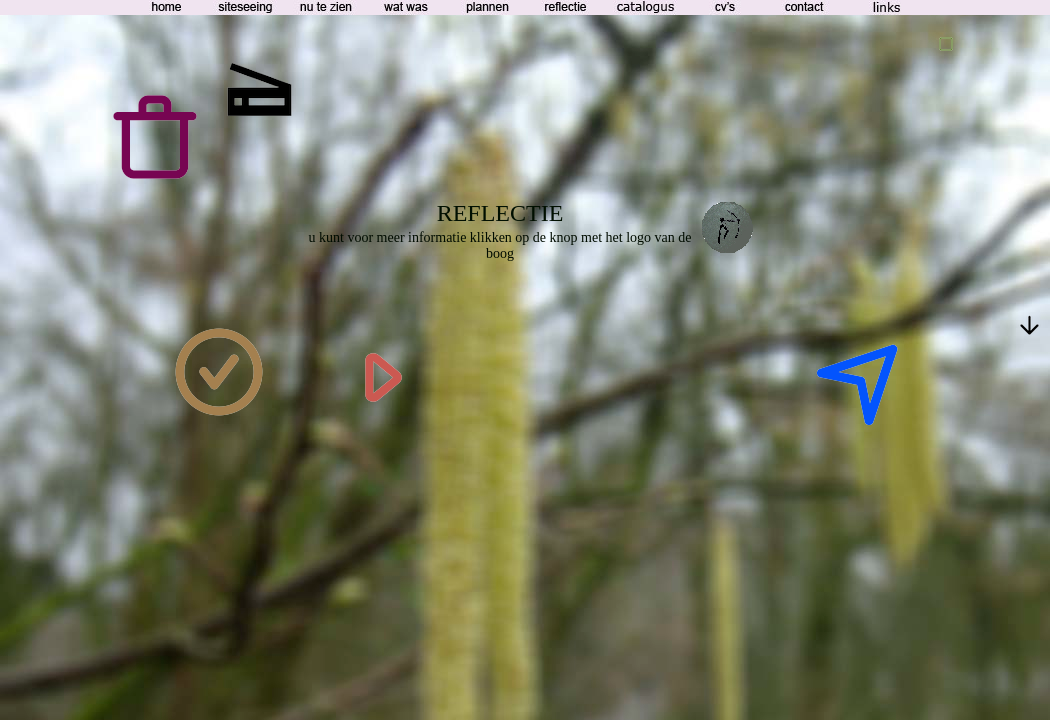 The width and height of the screenshot is (1050, 720). I want to click on scan a document or image, so click(259, 87).